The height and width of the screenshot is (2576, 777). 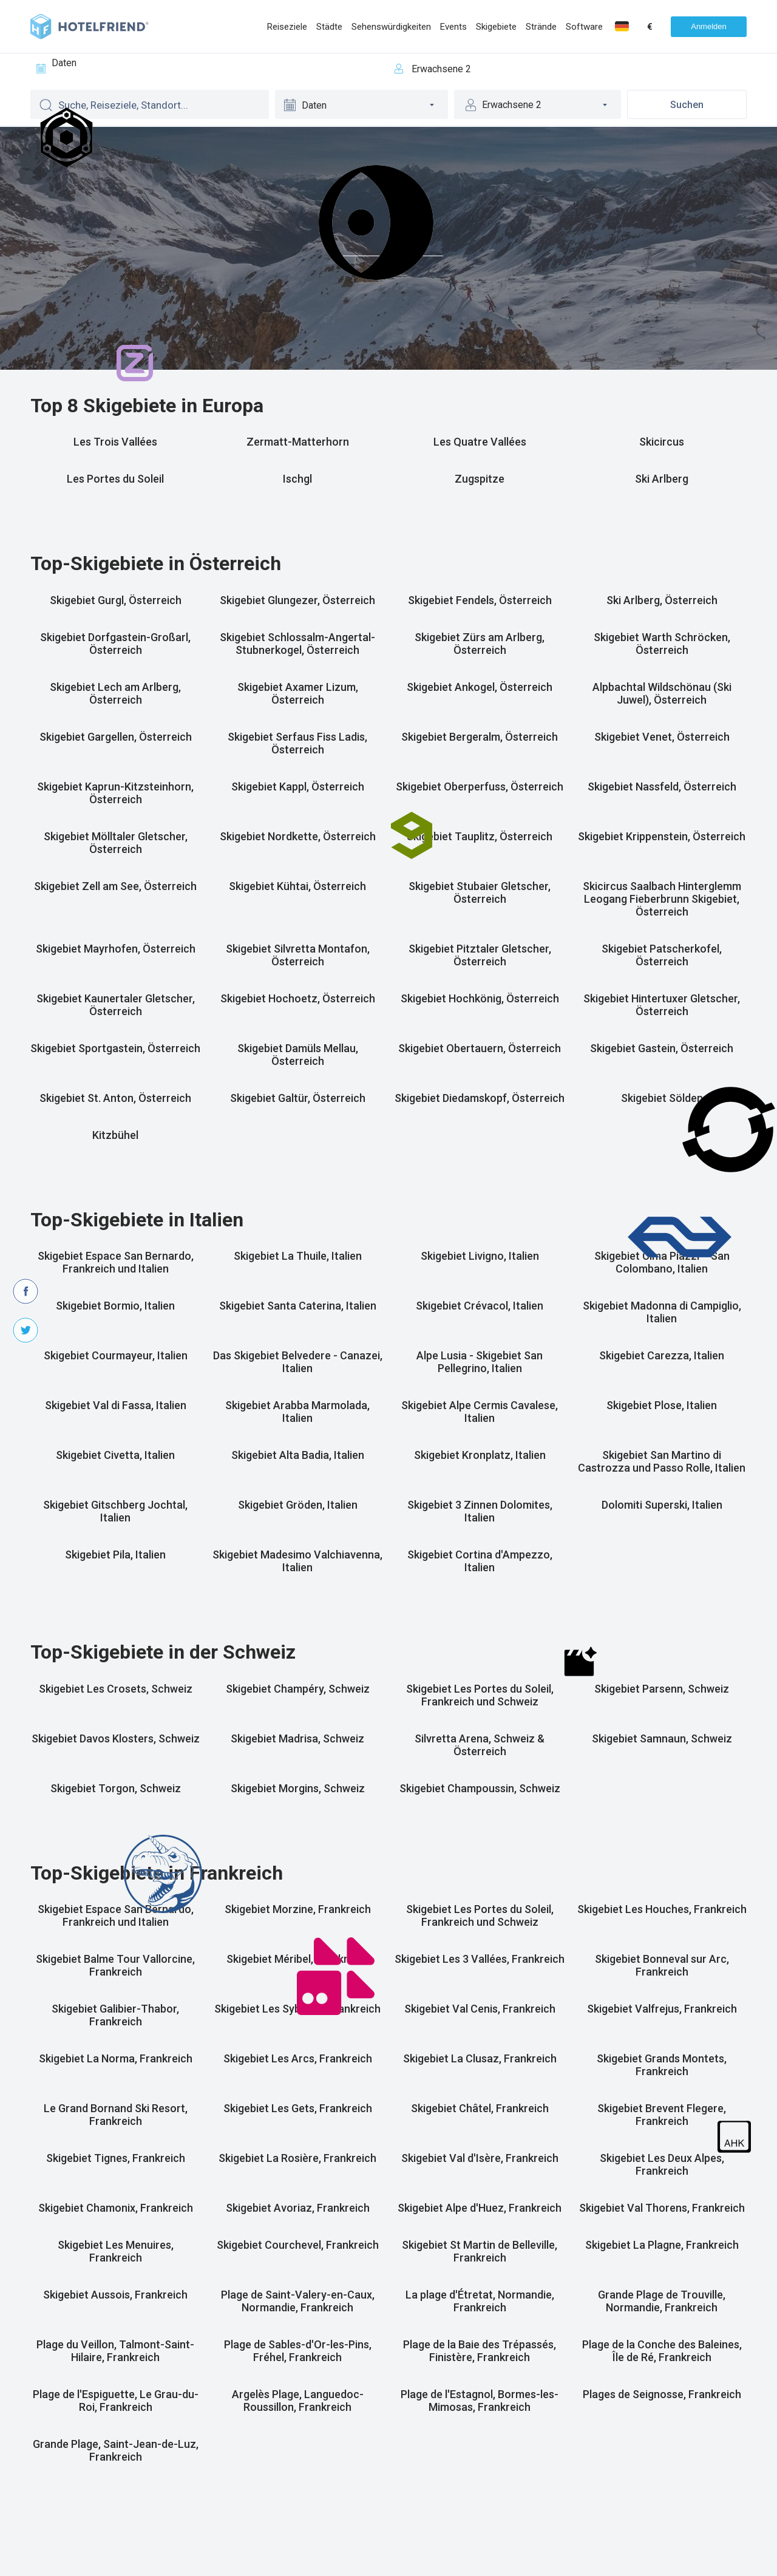 I want to click on open the Nederlandse Spoorwegen (NS) Dutch railways app, so click(x=679, y=1237).